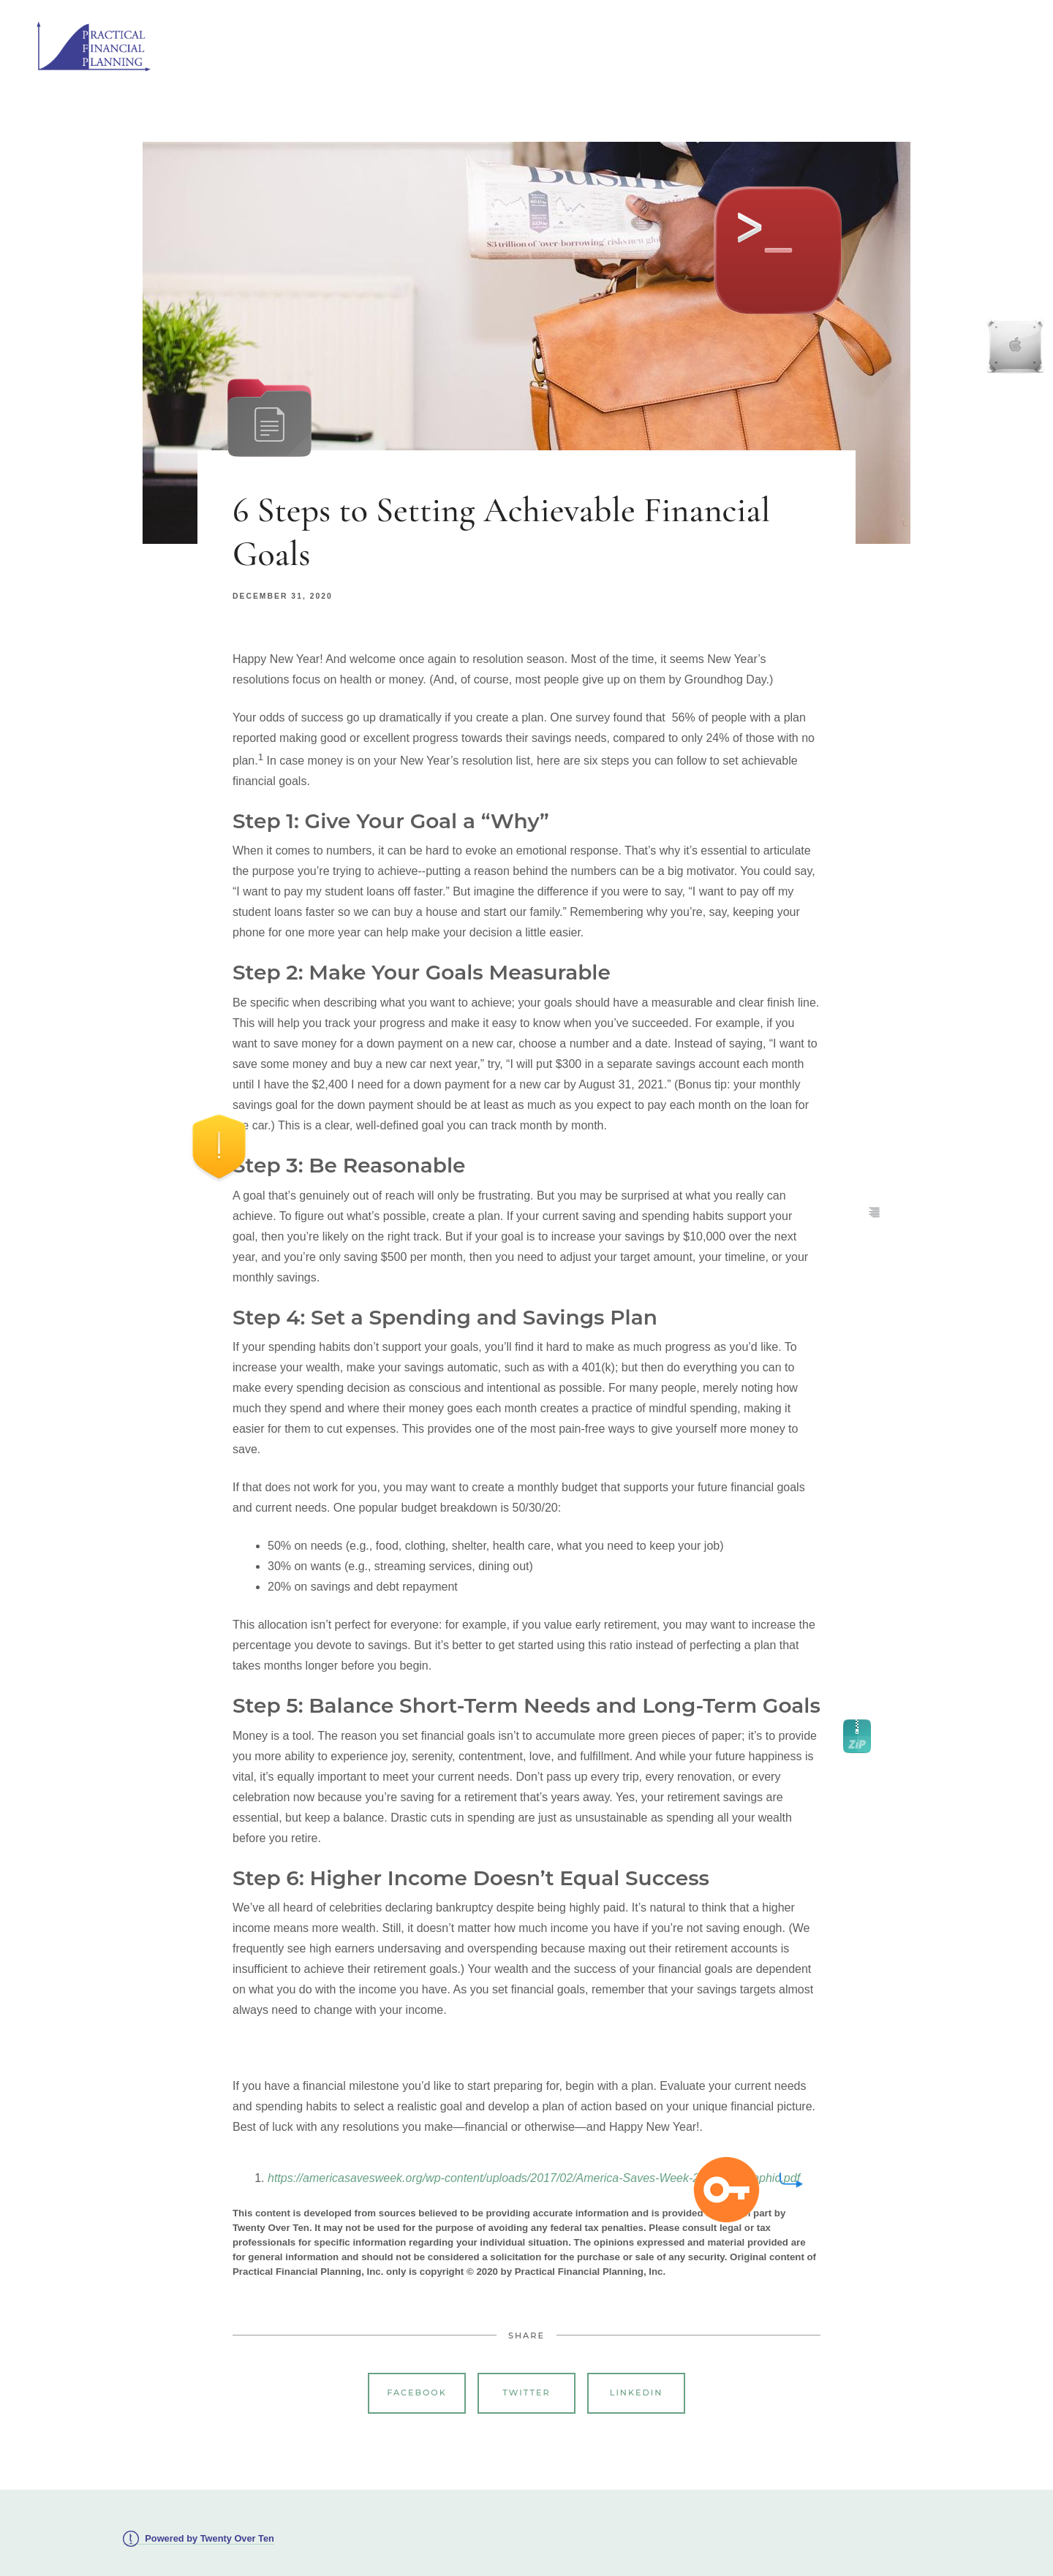  What do you see at coordinates (874, 1212) in the screenshot?
I see `align text to the right margin` at bounding box center [874, 1212].